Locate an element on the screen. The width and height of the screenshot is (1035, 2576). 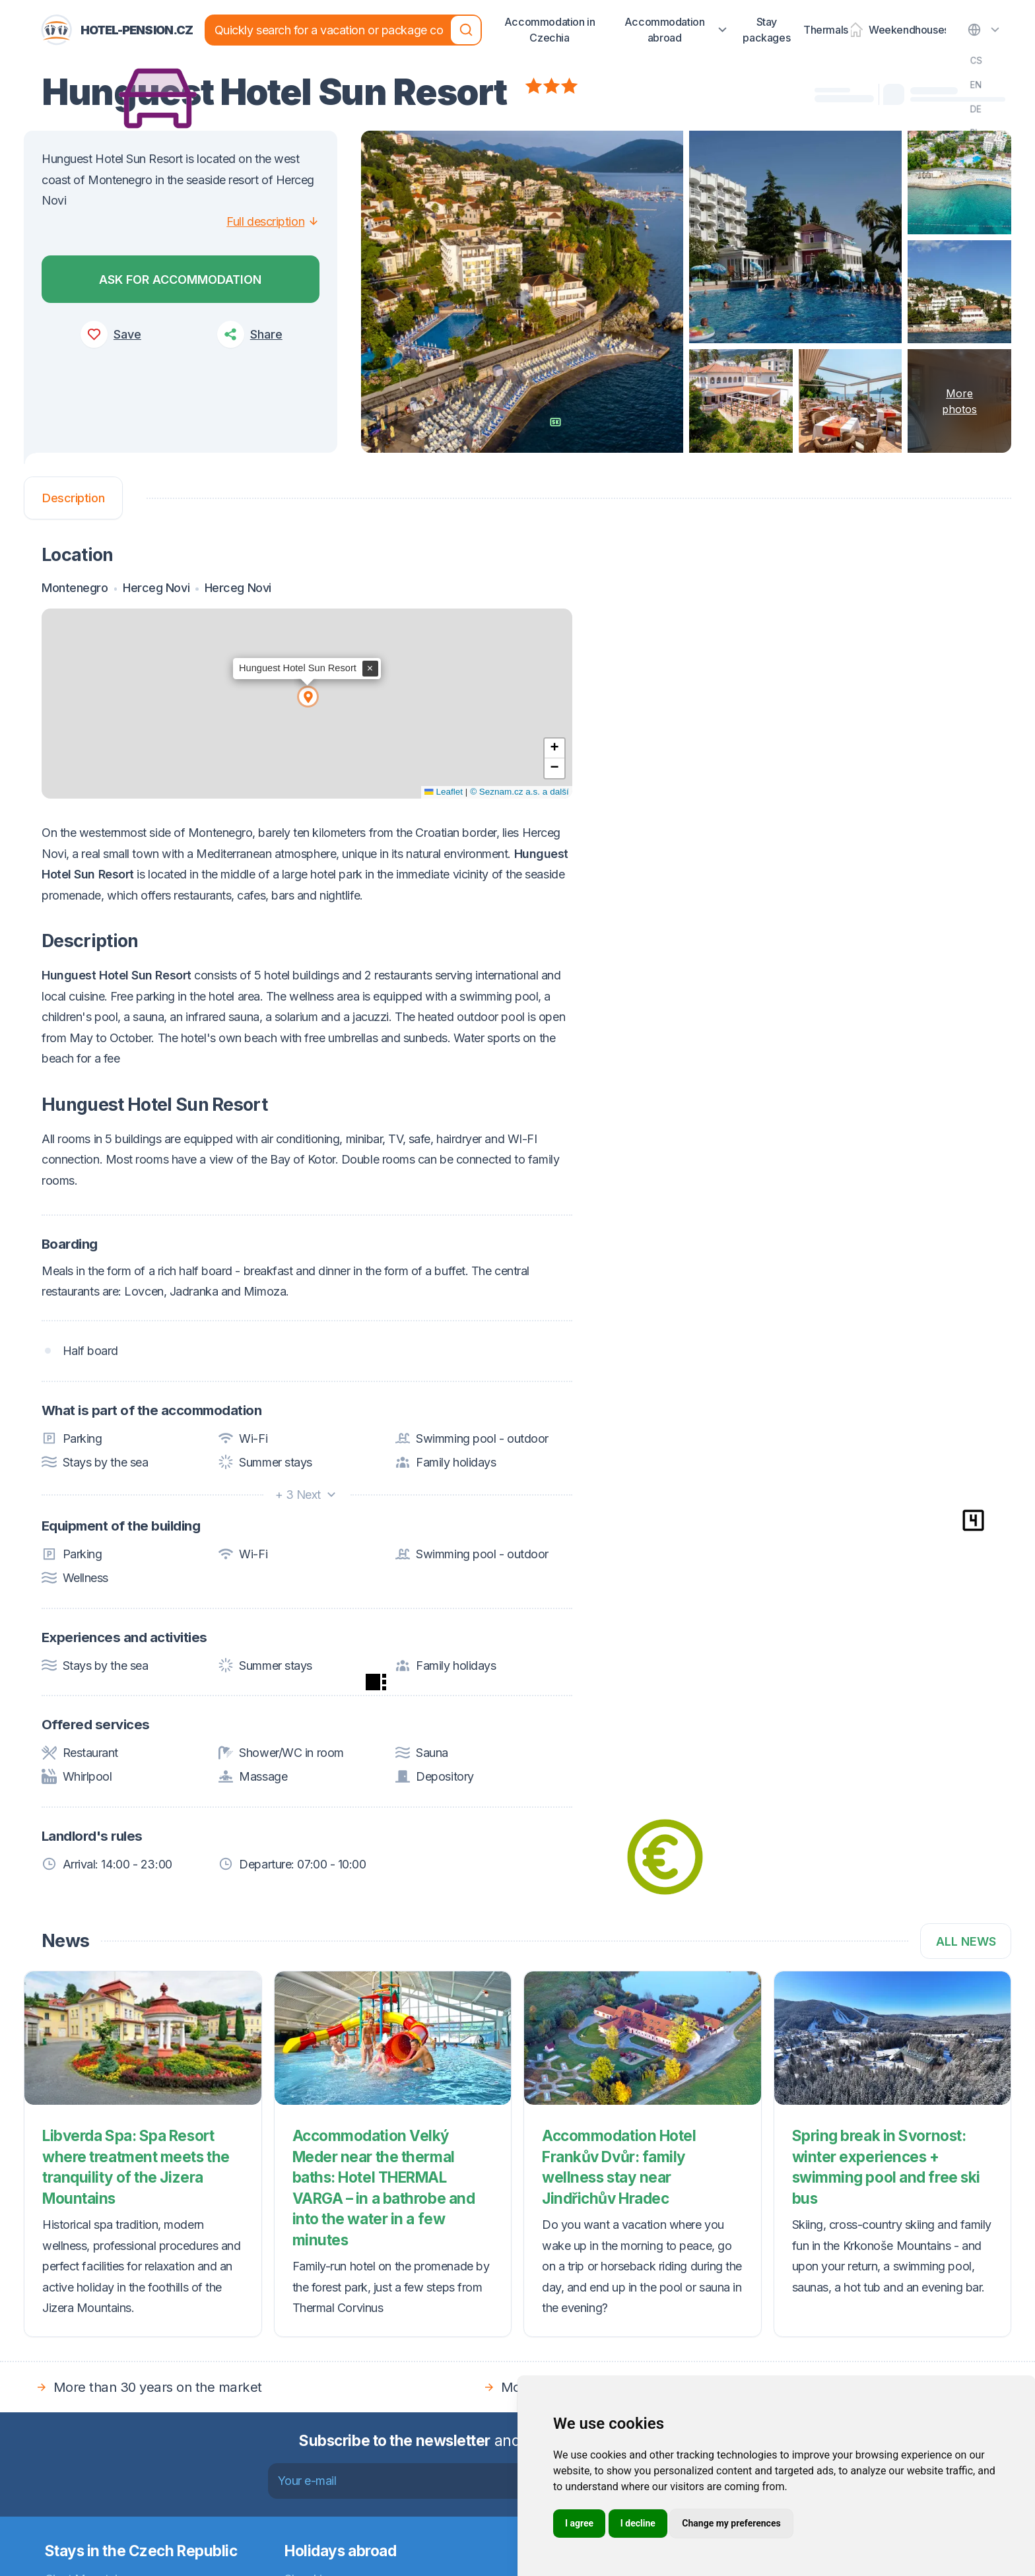
access vehicle or car-related features is located at coordinates (158, 100).